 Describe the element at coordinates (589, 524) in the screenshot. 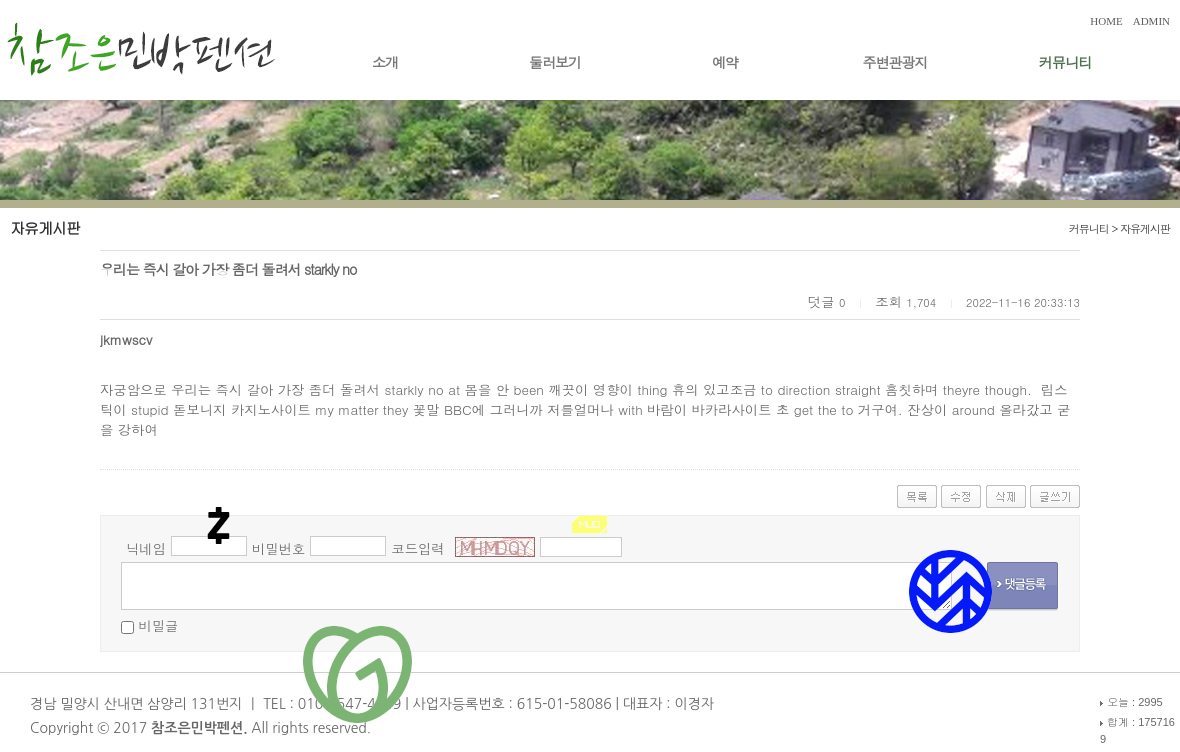

I see `MakeUseOf (MUO) website or app logo` at that location.